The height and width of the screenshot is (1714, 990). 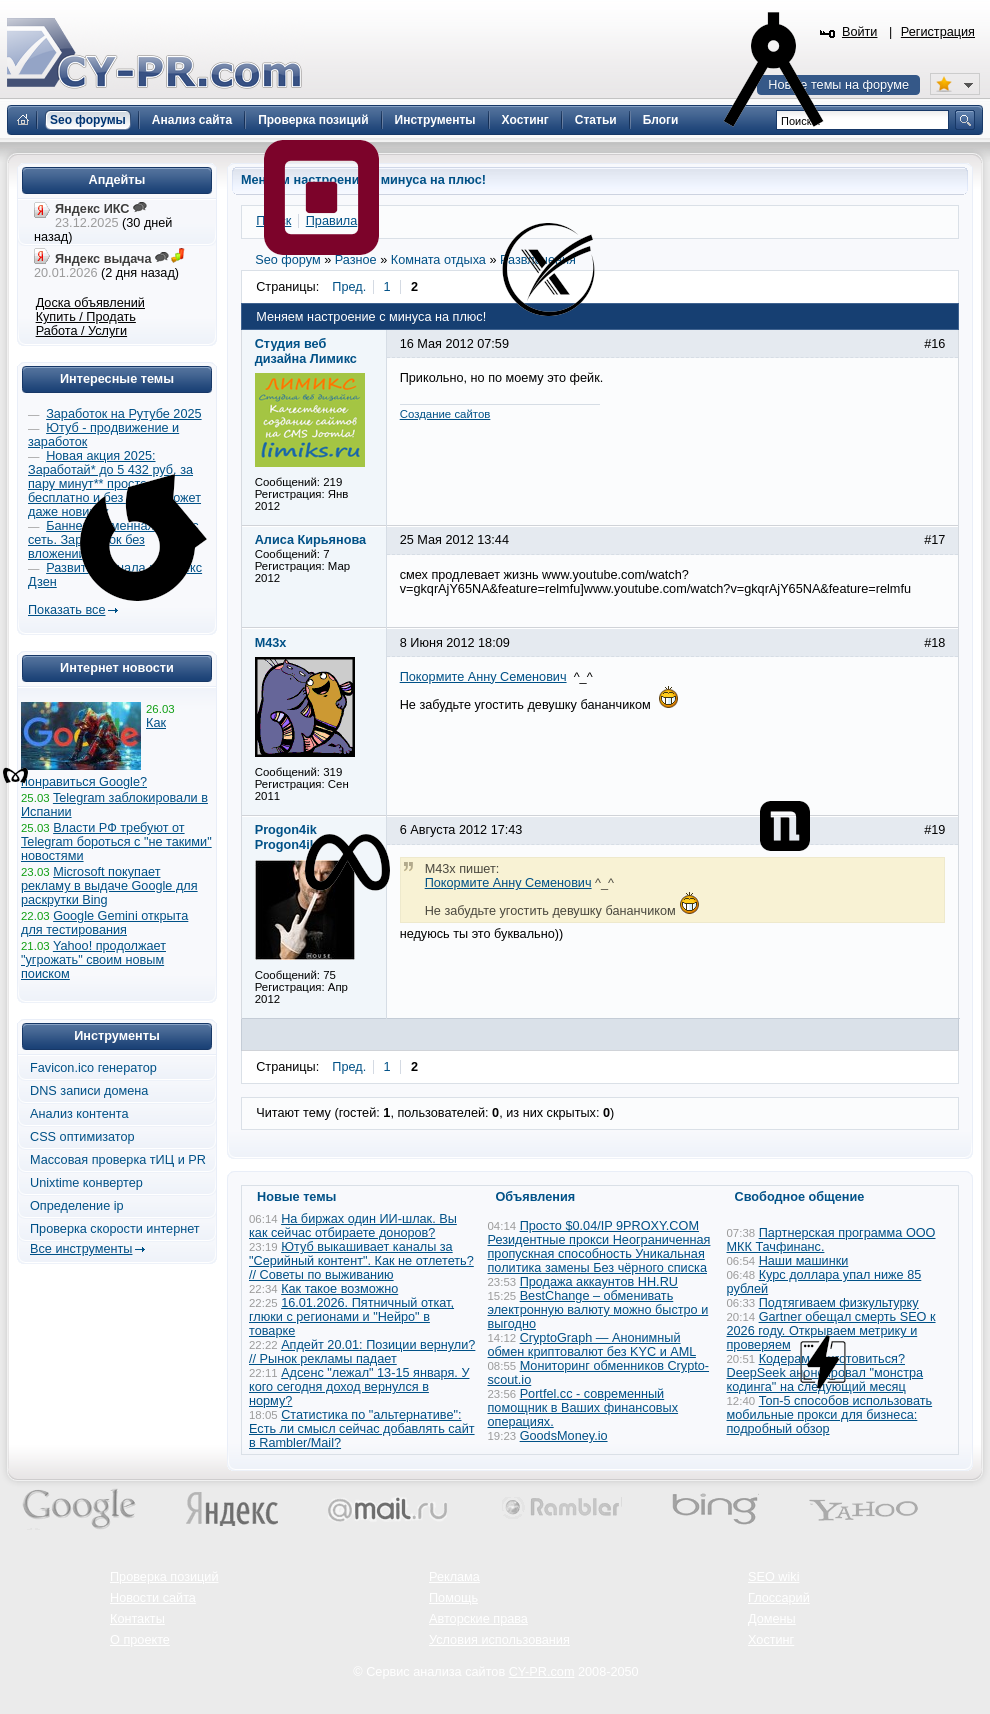 I want to click on cloudflare pages logo, so click(x=823, y=1362).